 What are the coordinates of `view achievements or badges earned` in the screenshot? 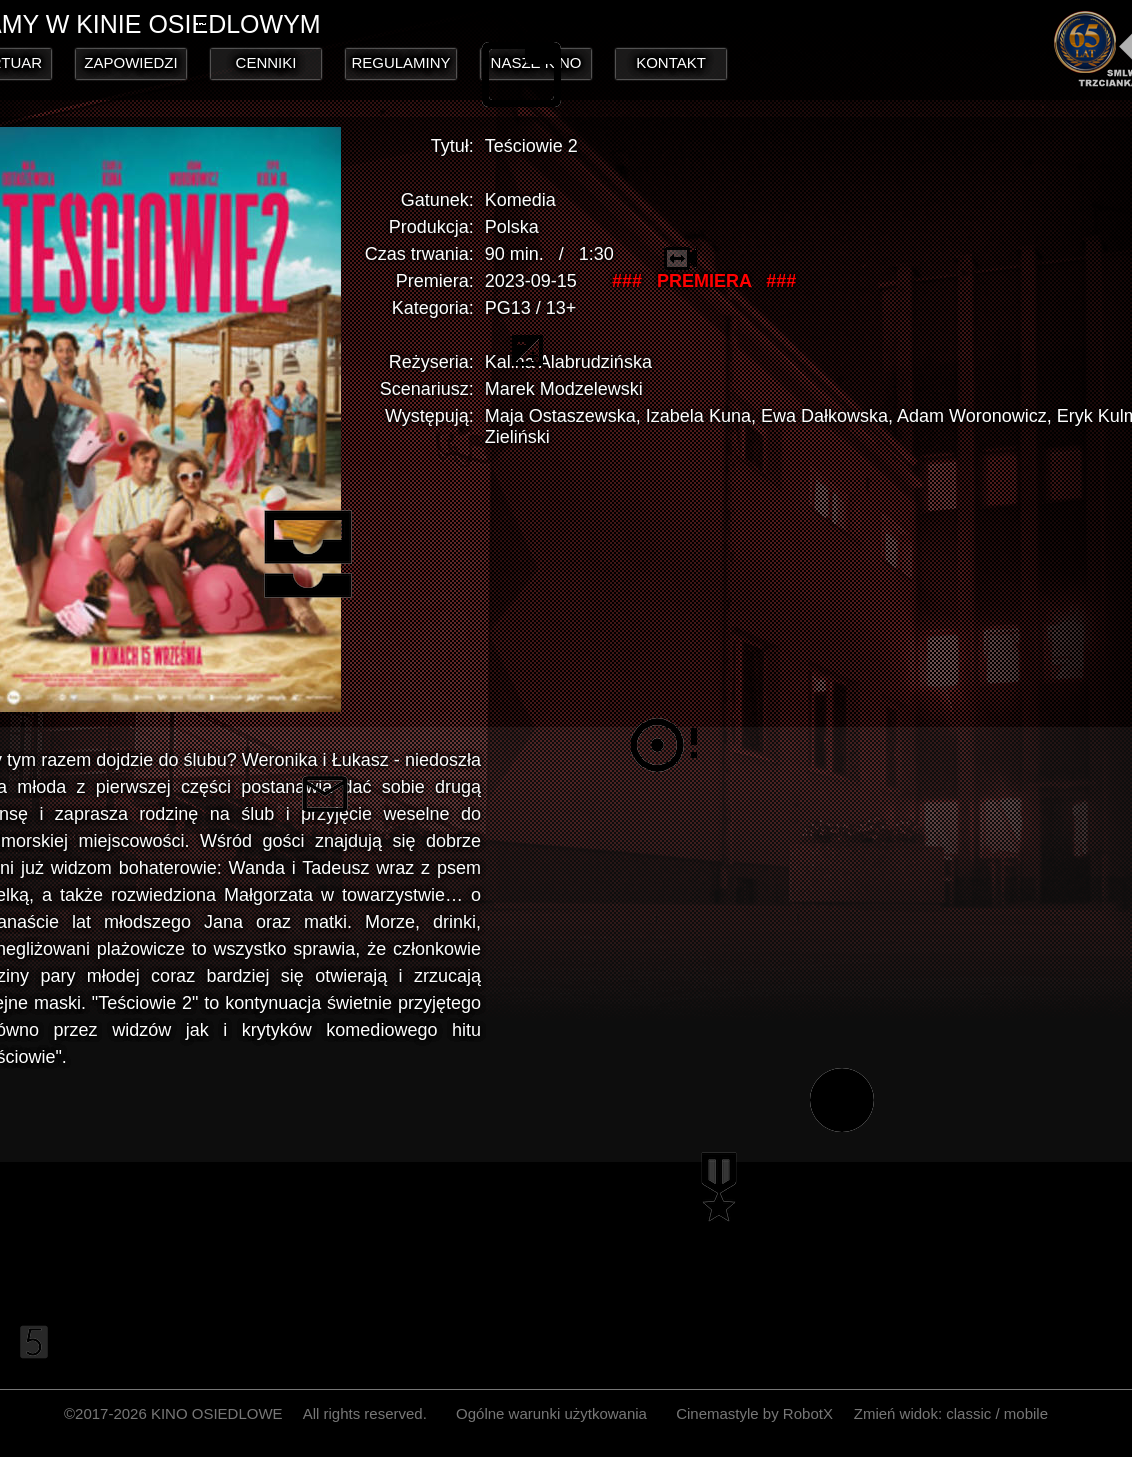 It's located at (719, 1187).